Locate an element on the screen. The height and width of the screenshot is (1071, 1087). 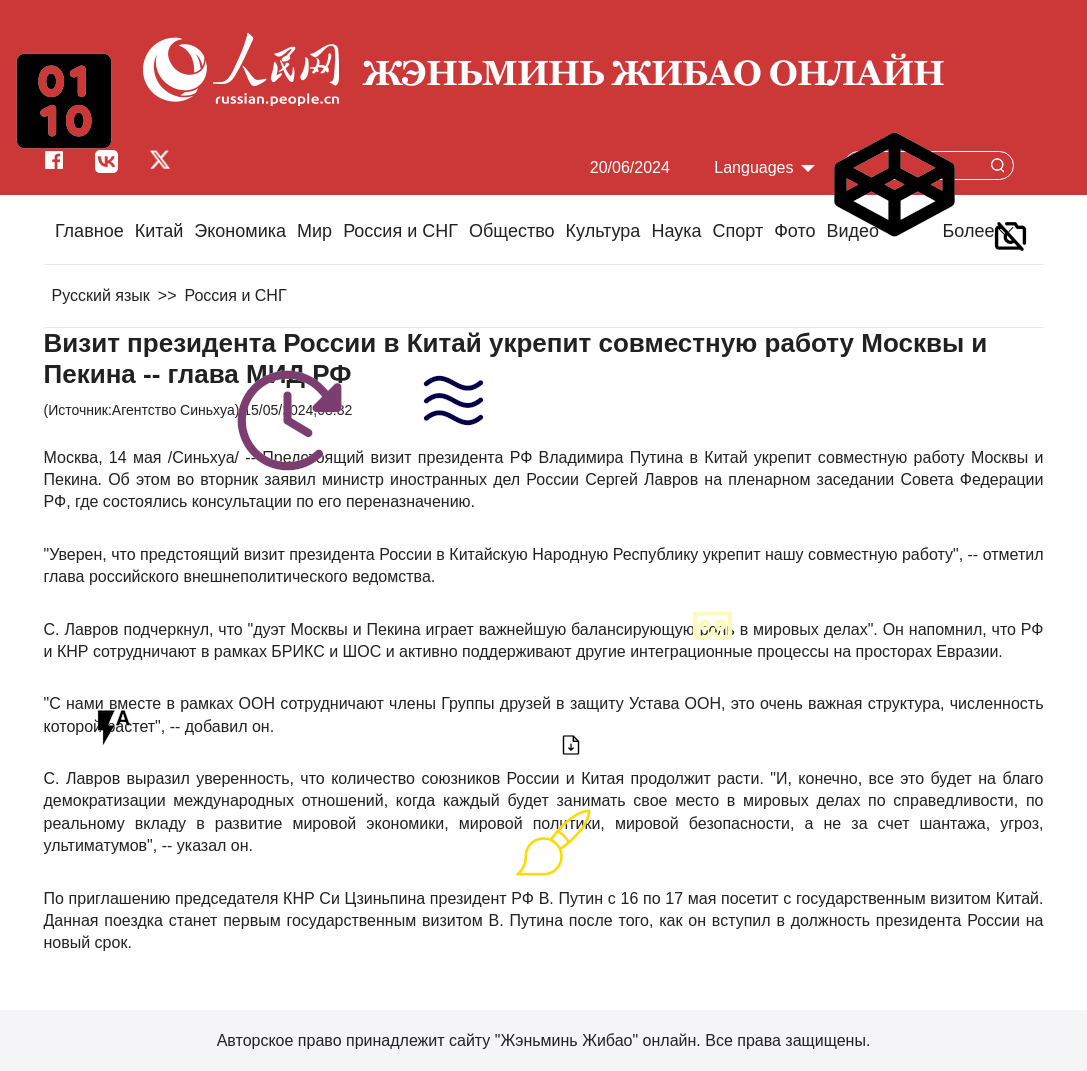
indicates water or aquatic features is located at coordinates (453, 400).